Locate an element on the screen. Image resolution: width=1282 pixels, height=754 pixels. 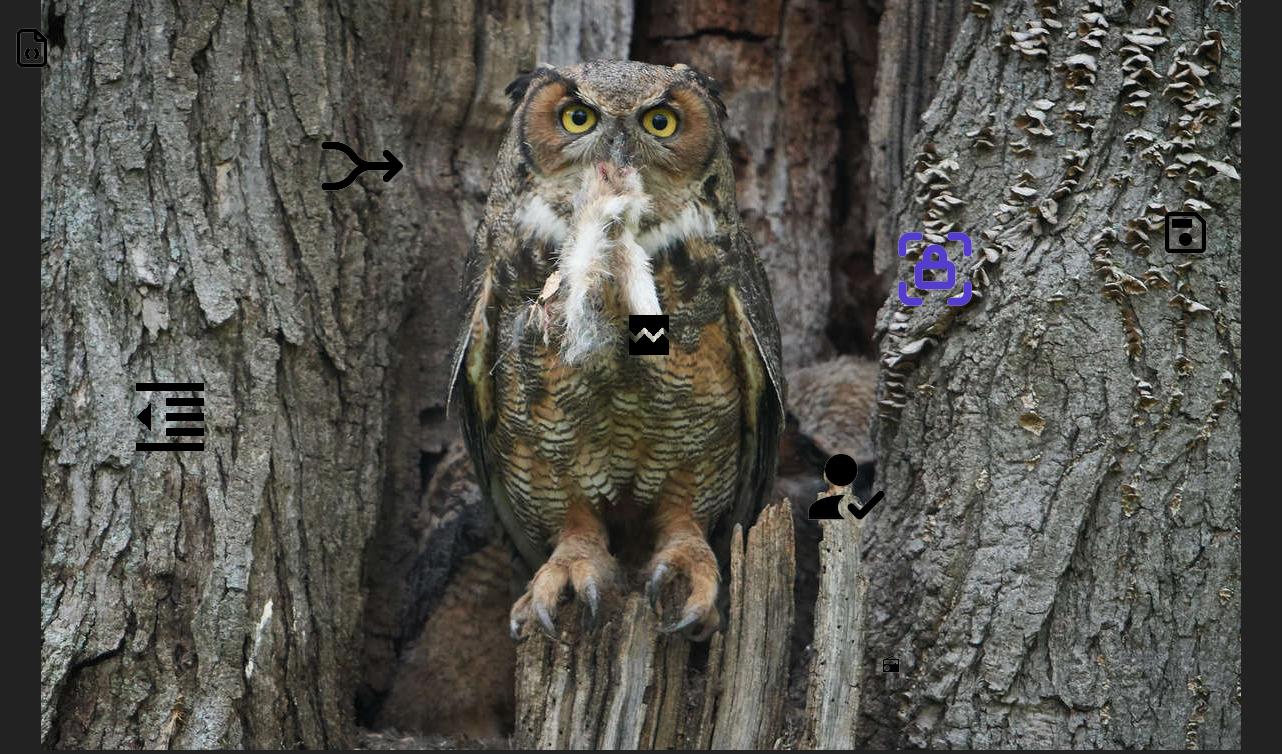
open radio or audio streaming is located at coordinates (891, 664).